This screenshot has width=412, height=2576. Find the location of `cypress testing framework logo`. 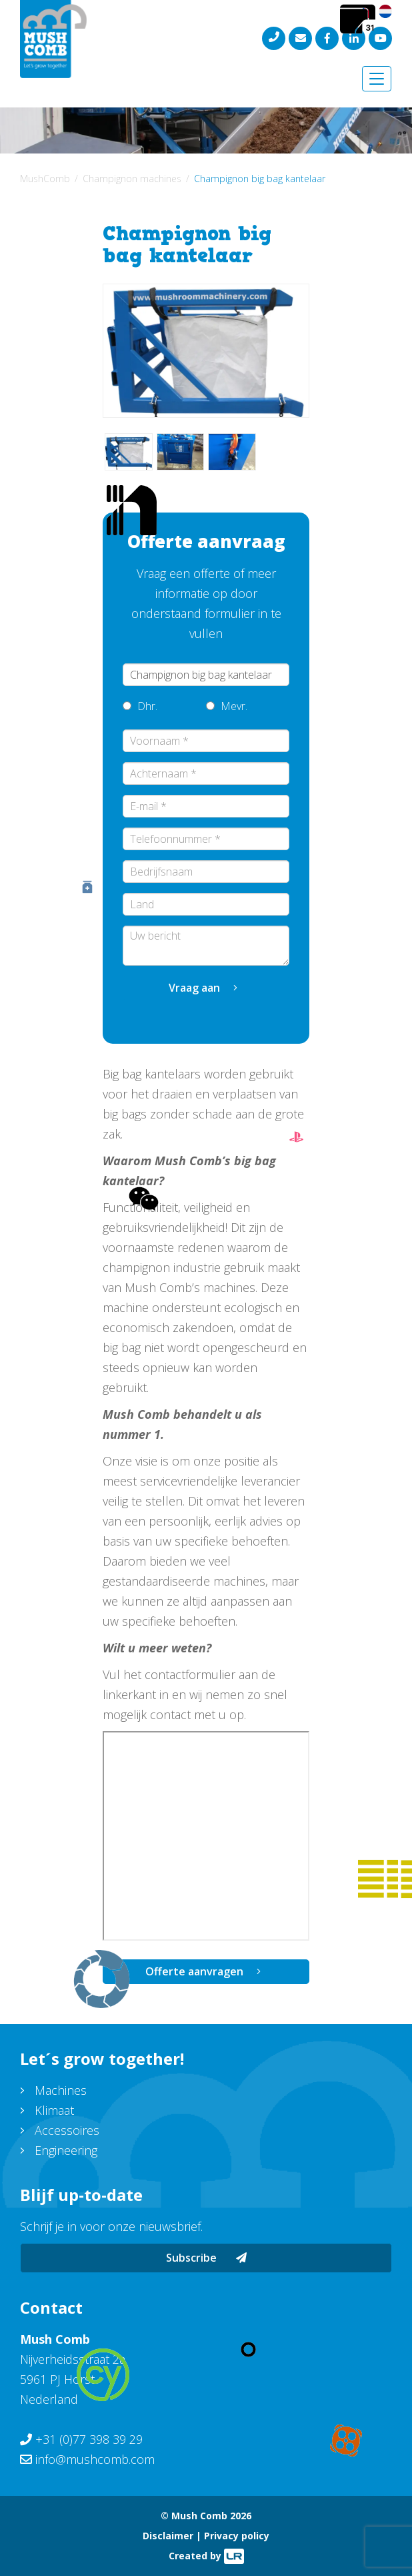

cypress testing framework logo is located at coordinates (103, 2374).